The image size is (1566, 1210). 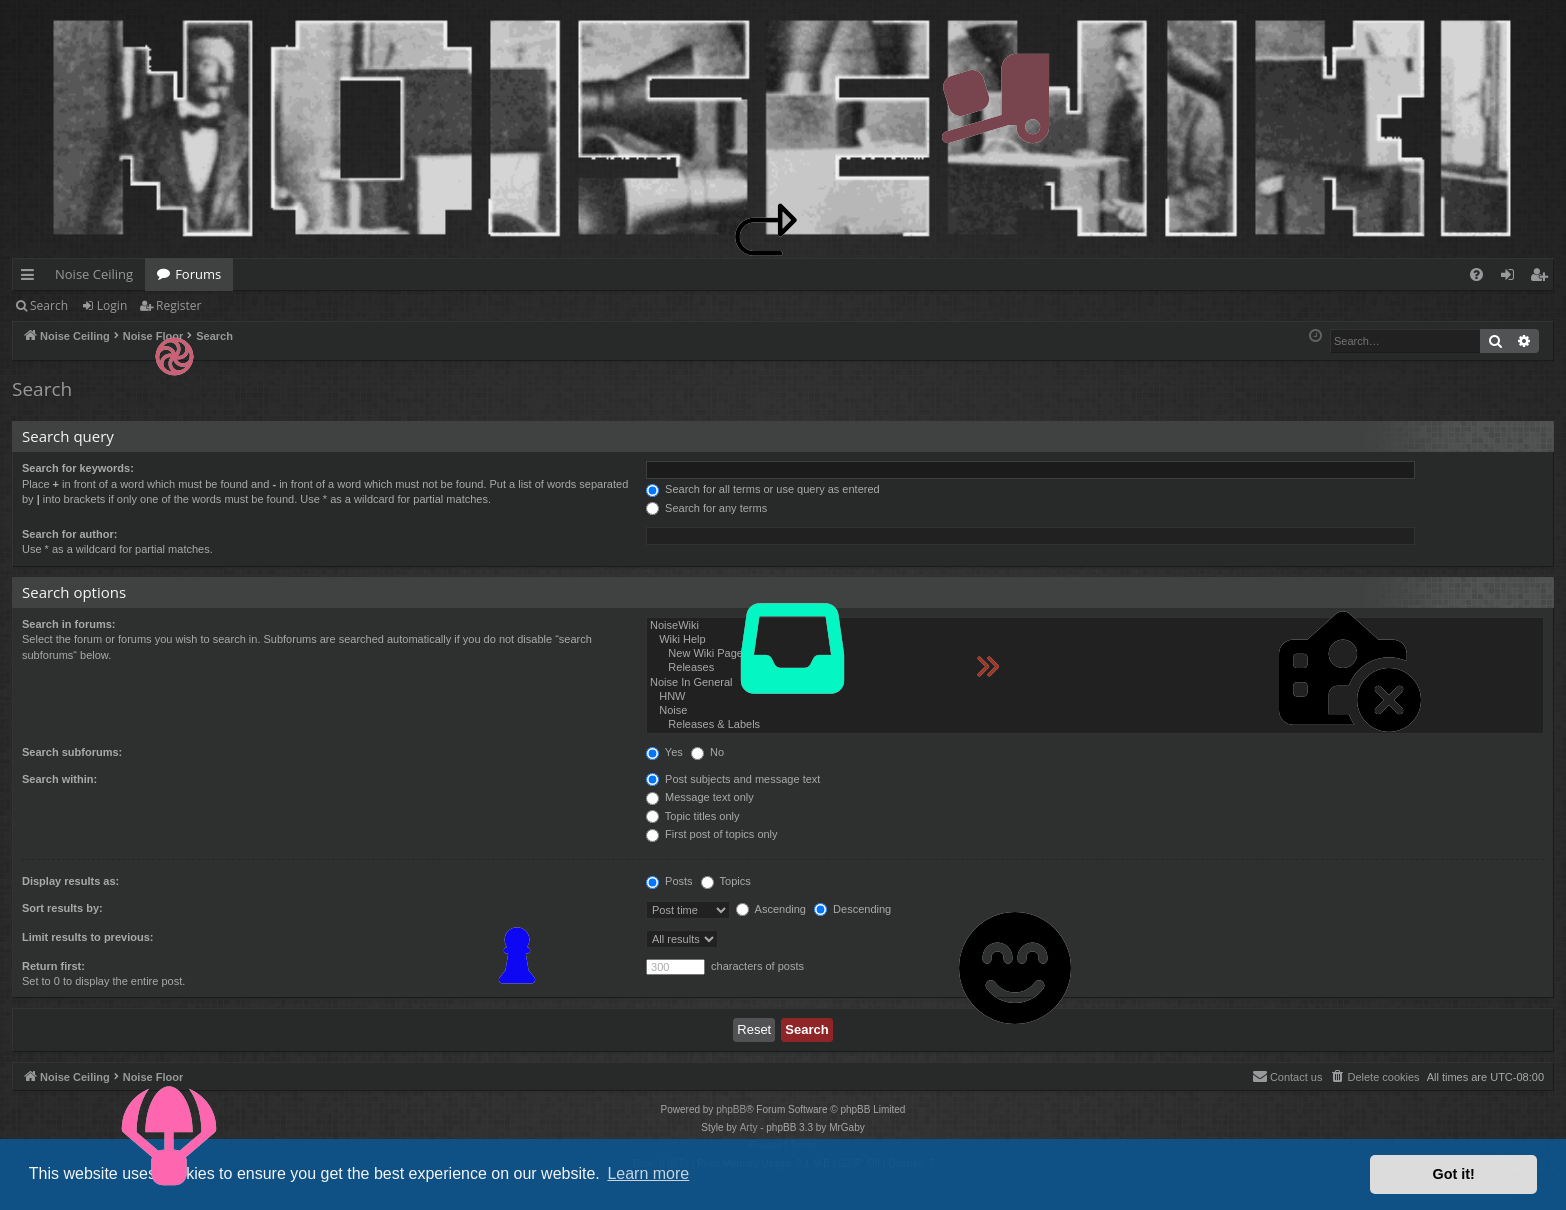 I want to click on view your inbox, so click(x=792, y=648).